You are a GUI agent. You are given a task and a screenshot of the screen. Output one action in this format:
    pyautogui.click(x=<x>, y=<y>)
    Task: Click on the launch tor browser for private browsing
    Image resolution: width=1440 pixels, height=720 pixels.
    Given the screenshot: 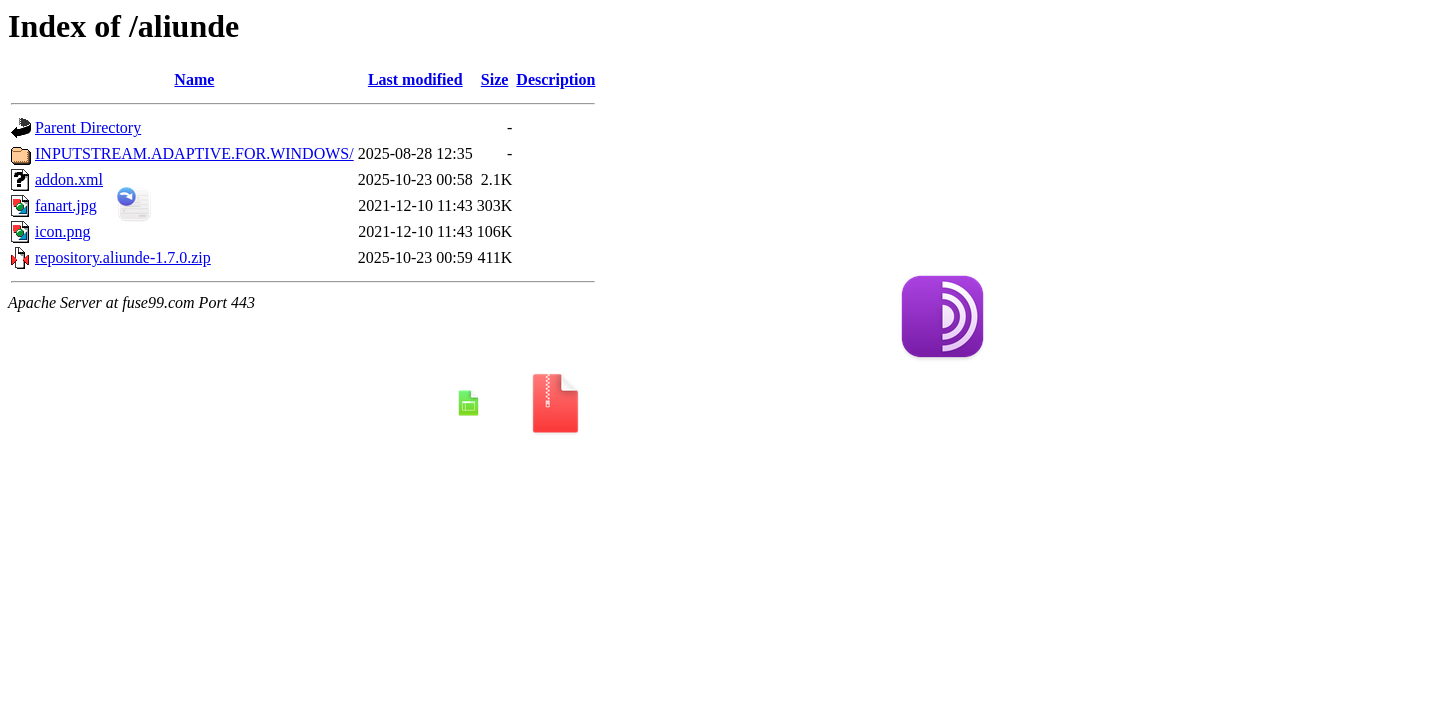 What is the action you would take?
    pyautogui.click(x=942, y=316)
    